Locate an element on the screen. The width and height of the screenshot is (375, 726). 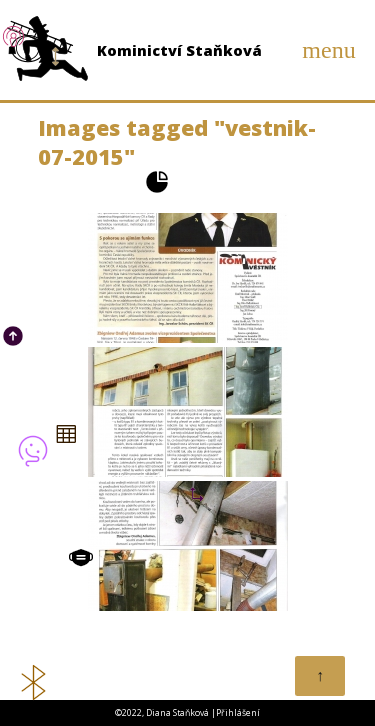
upload a file or content is located at coordinates (13, 336).